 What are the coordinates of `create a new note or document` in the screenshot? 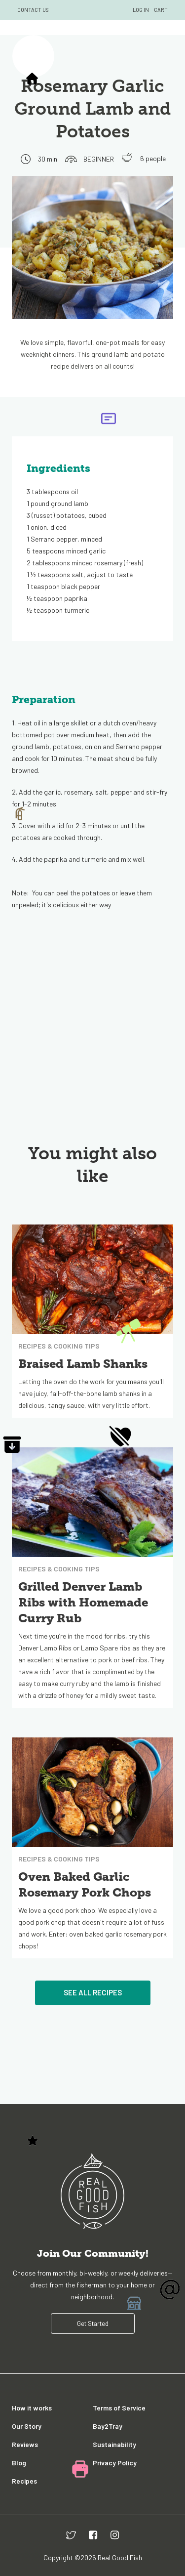 It's located at (109, 419).